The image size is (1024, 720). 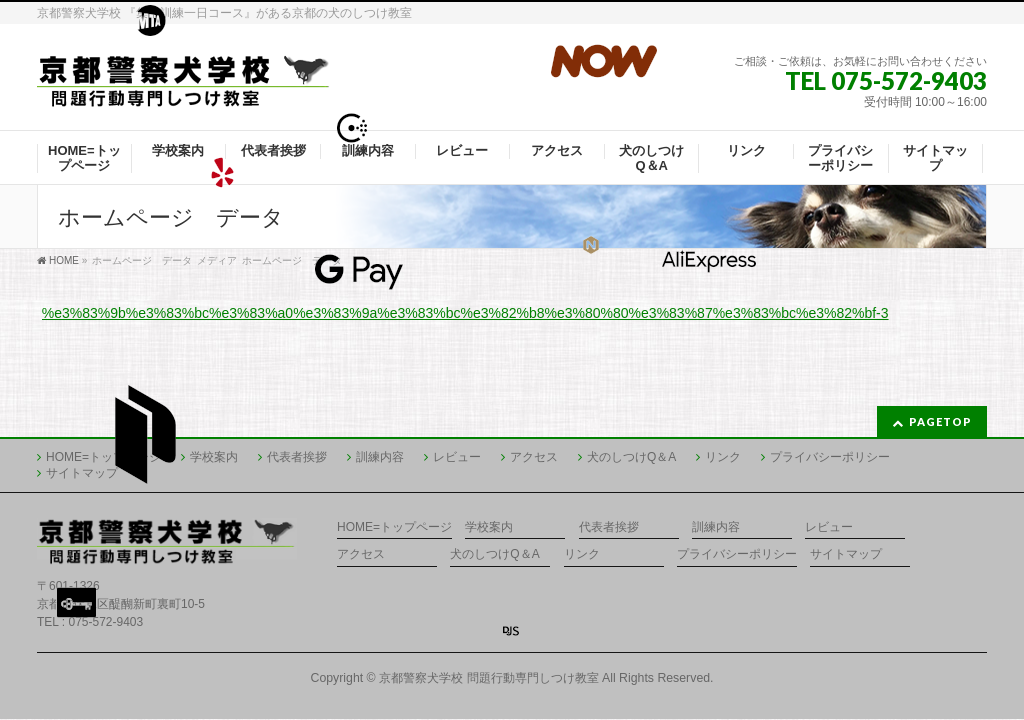 What do you see at coordinates (151, 20) in the screenshot?
I see `Metropolitan Transportation Authority (MTA) logo` at bounding box center [151, 20].